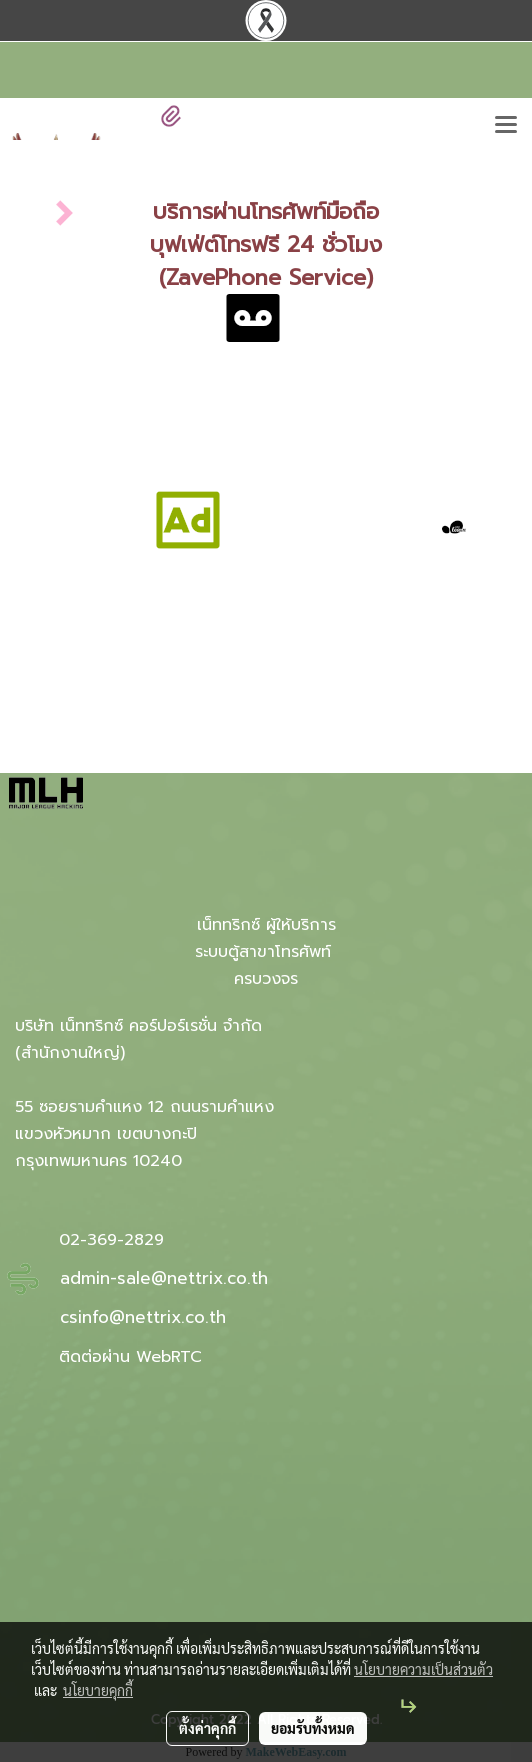  What do you see at coordinates (171, 116) in the screenshot?
I see `attach a file to your message` at bounding box center [171, 116].